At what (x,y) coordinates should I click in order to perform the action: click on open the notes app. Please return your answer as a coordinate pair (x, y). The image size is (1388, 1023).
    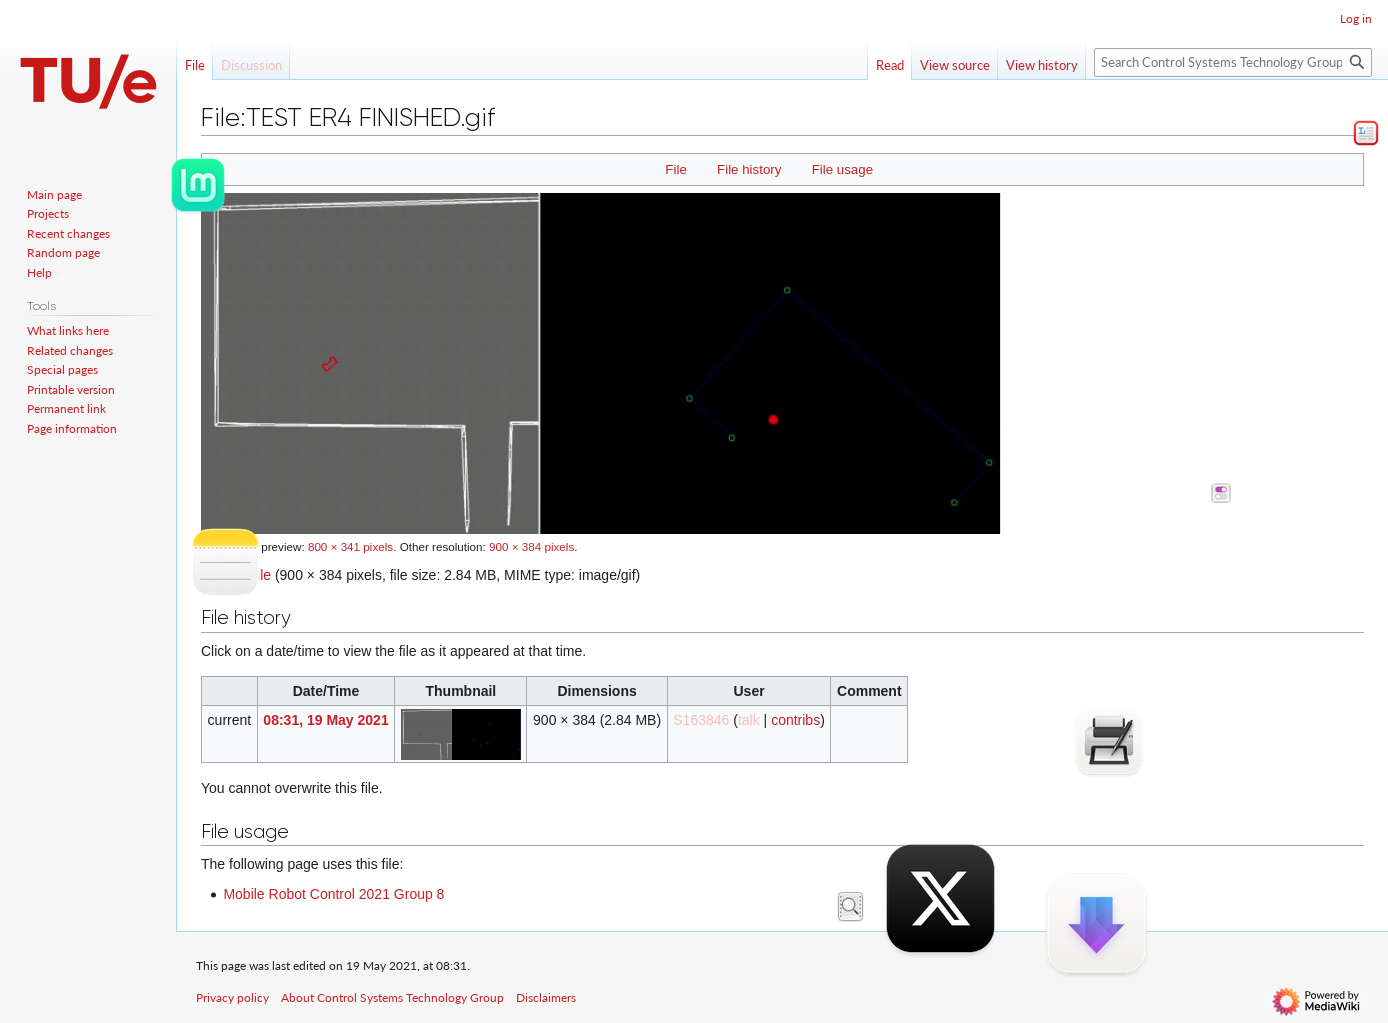
    Looking at the image, I should click on (225, 562).